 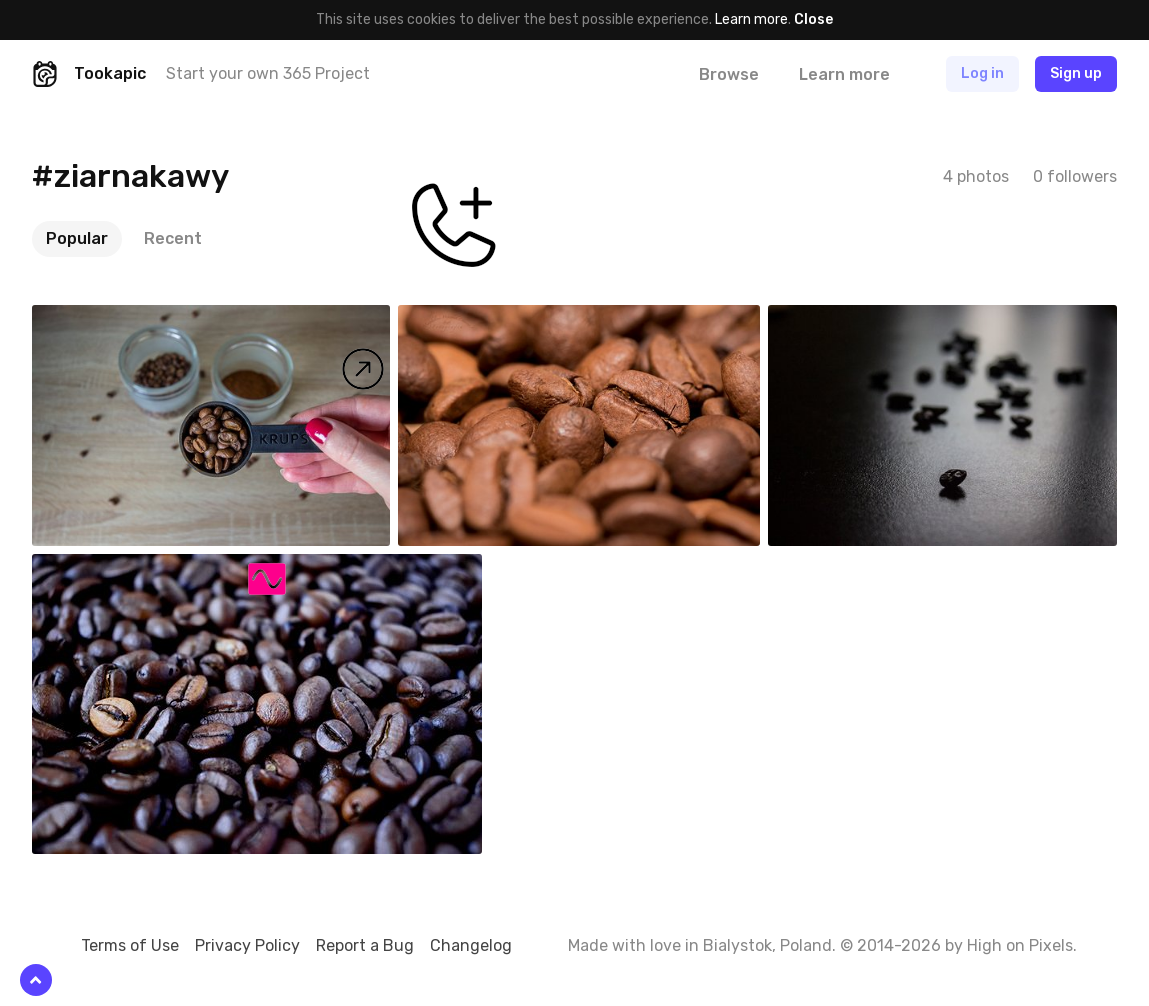 What do you see at coordinates (455, 223) in the screenshot?
I see `add a new contact` at bounding box center [455, 223].